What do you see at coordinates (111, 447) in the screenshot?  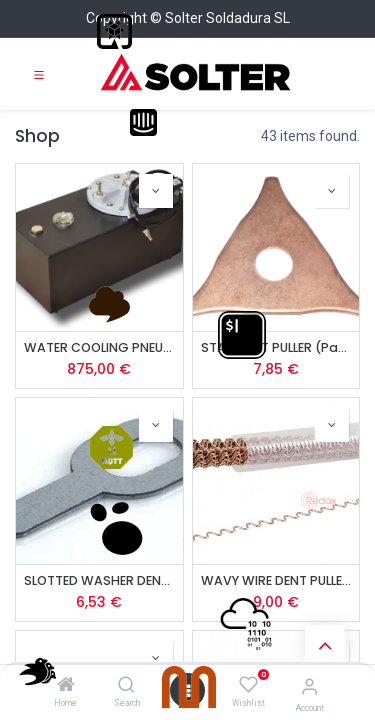 I see `open zigbee2mqtt smart home integration settings` at bounding box center [111, 447].